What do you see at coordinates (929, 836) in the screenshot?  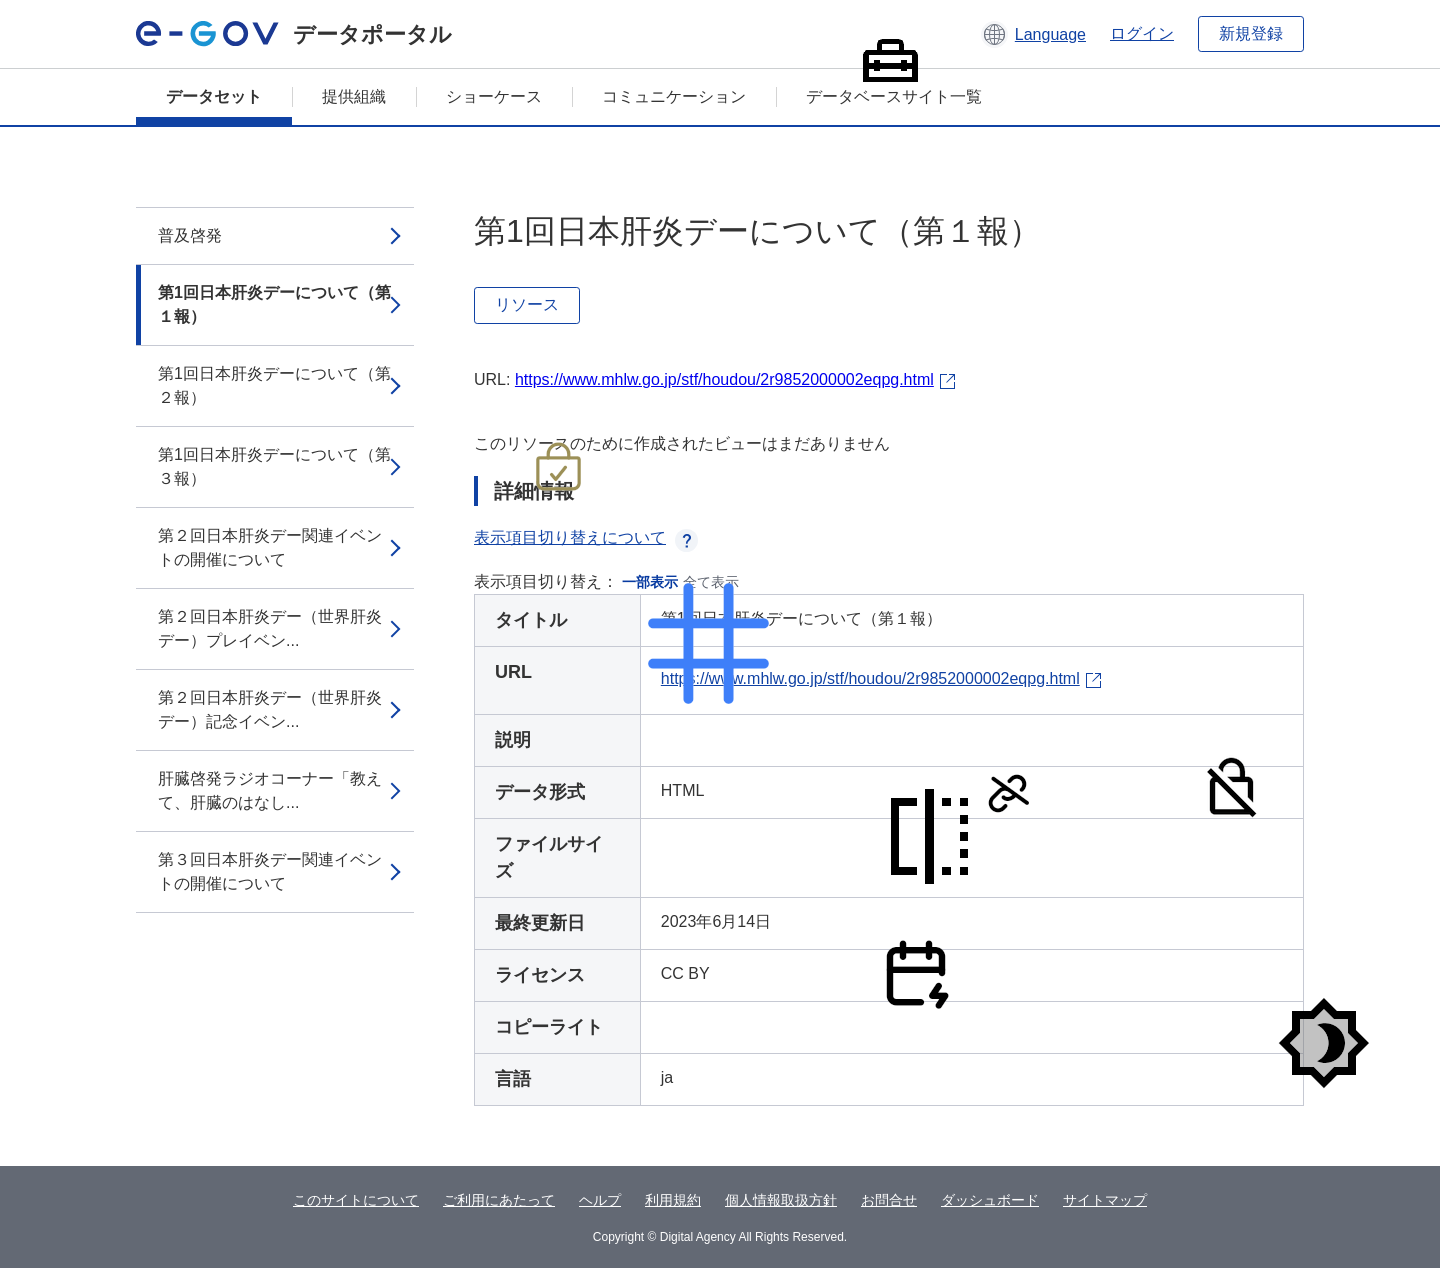 I see `flip image horizontally` at bounding box center [929, 836].